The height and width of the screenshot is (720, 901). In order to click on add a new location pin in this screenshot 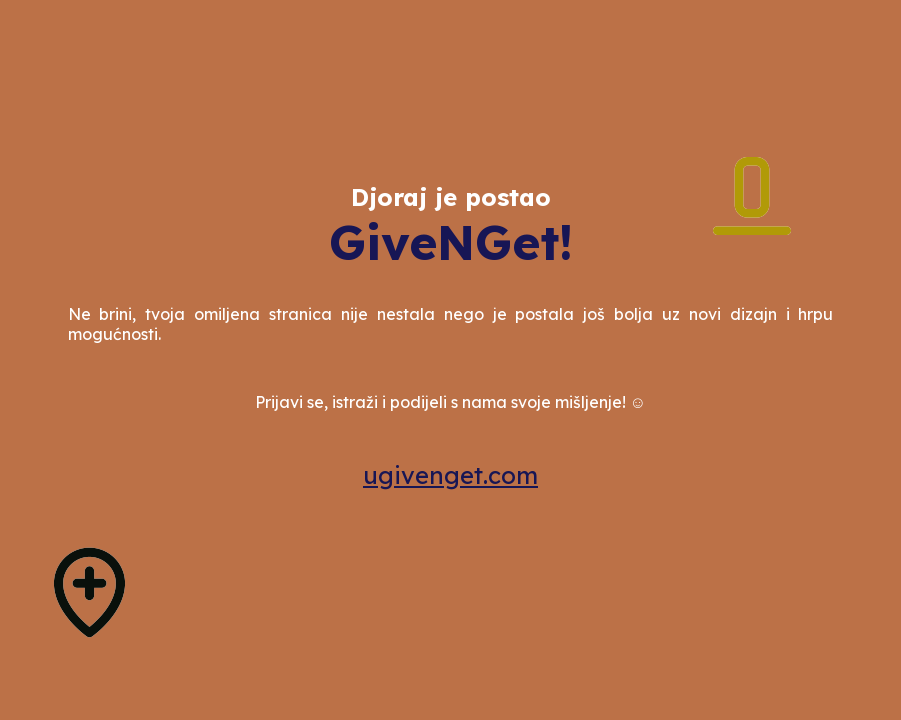, I will do `click(89, 592)`.